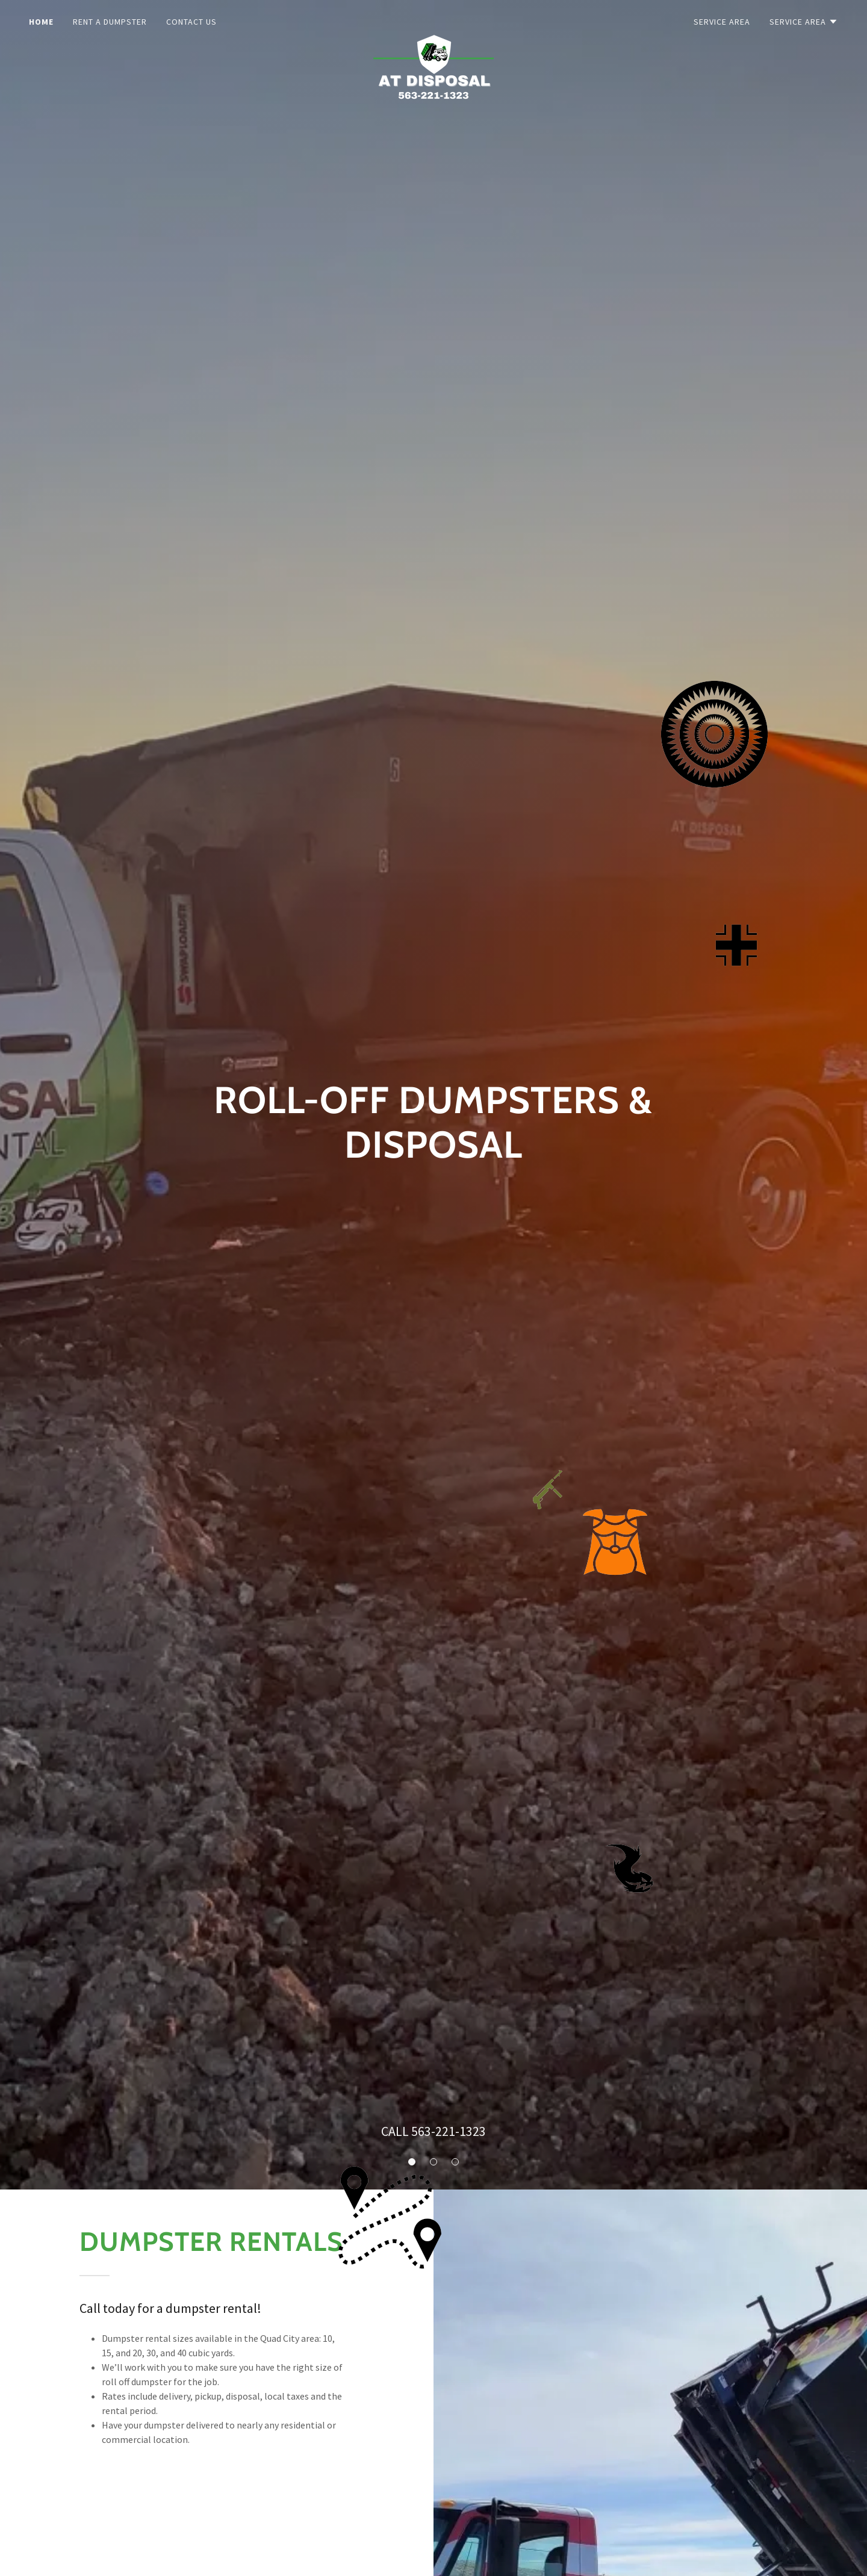 The height and width of the screenshot is (2576, 867). Describe the element at coordinates (615, 1541) in the screenshot. I see `equip armor or cape to character` at that location.